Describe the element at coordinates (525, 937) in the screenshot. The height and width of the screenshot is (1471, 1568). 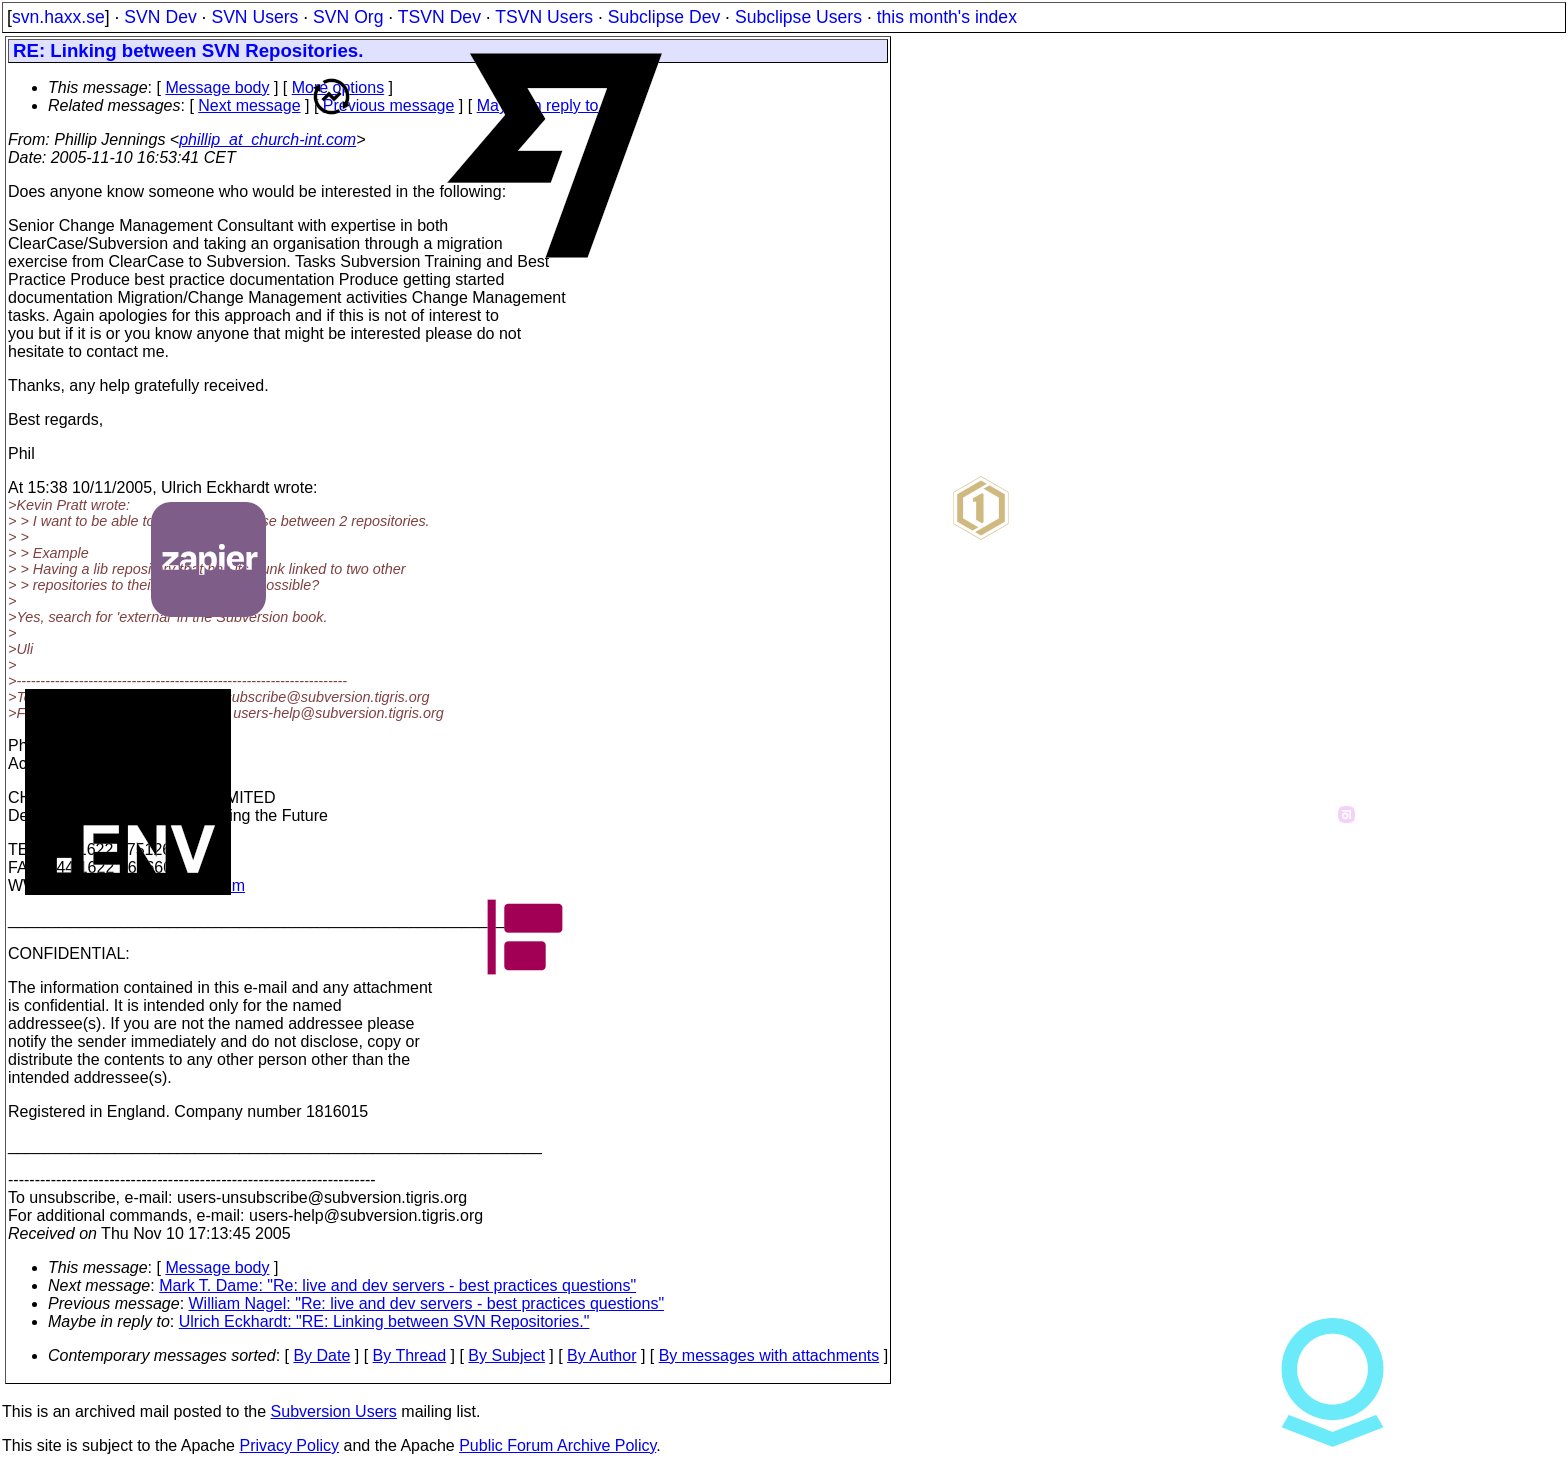
I see `align selected items to the left edge` at that location.